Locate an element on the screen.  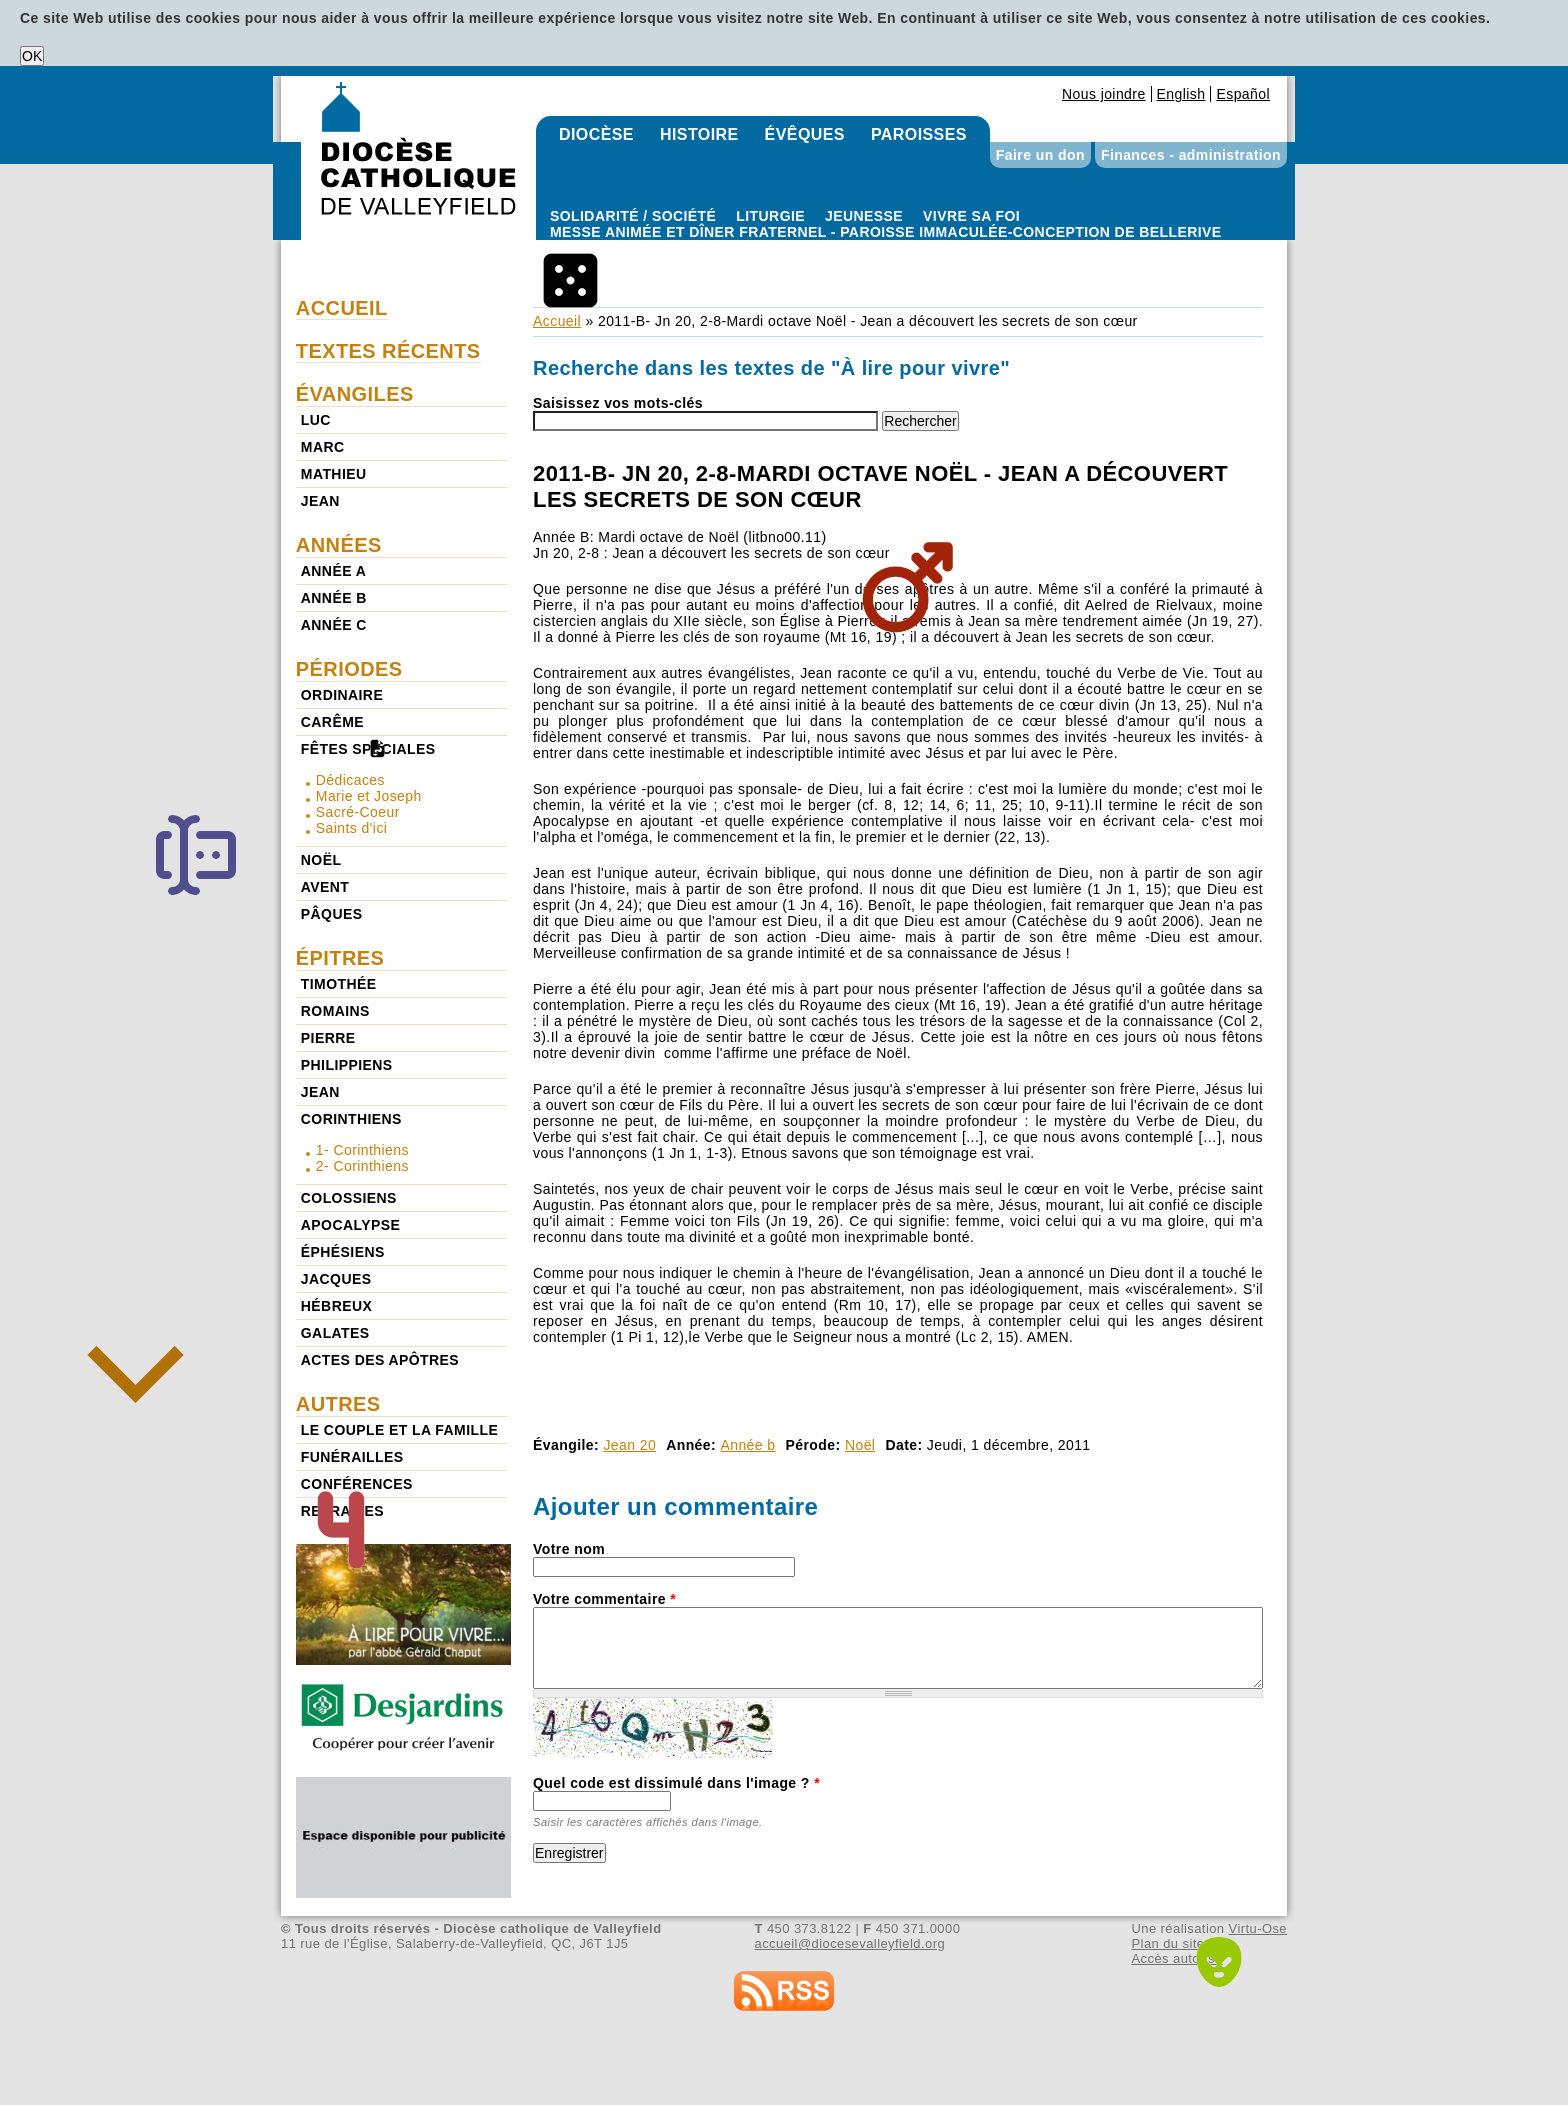
access forms and surveys is located at coordinates (196, 855).